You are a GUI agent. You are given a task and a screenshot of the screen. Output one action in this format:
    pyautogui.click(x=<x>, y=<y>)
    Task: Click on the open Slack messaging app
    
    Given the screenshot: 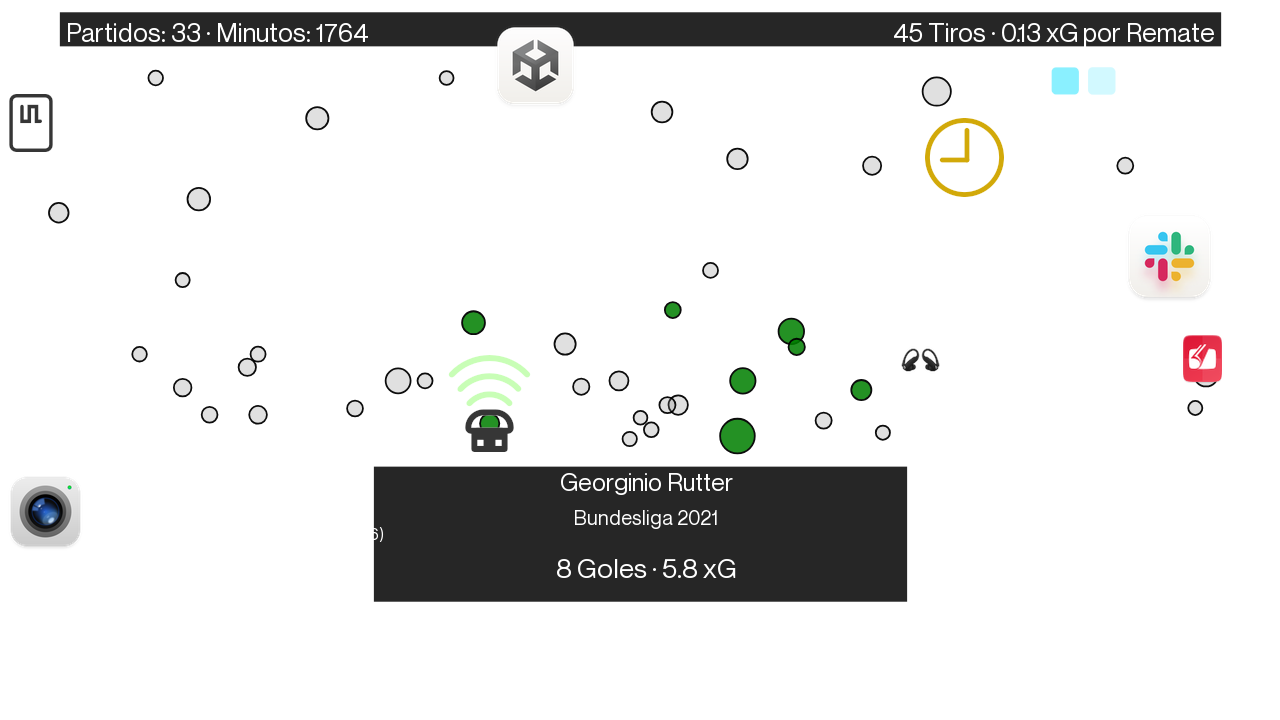 What is the action you would take?
    pyautogui.click(x=1169, y=256)
    